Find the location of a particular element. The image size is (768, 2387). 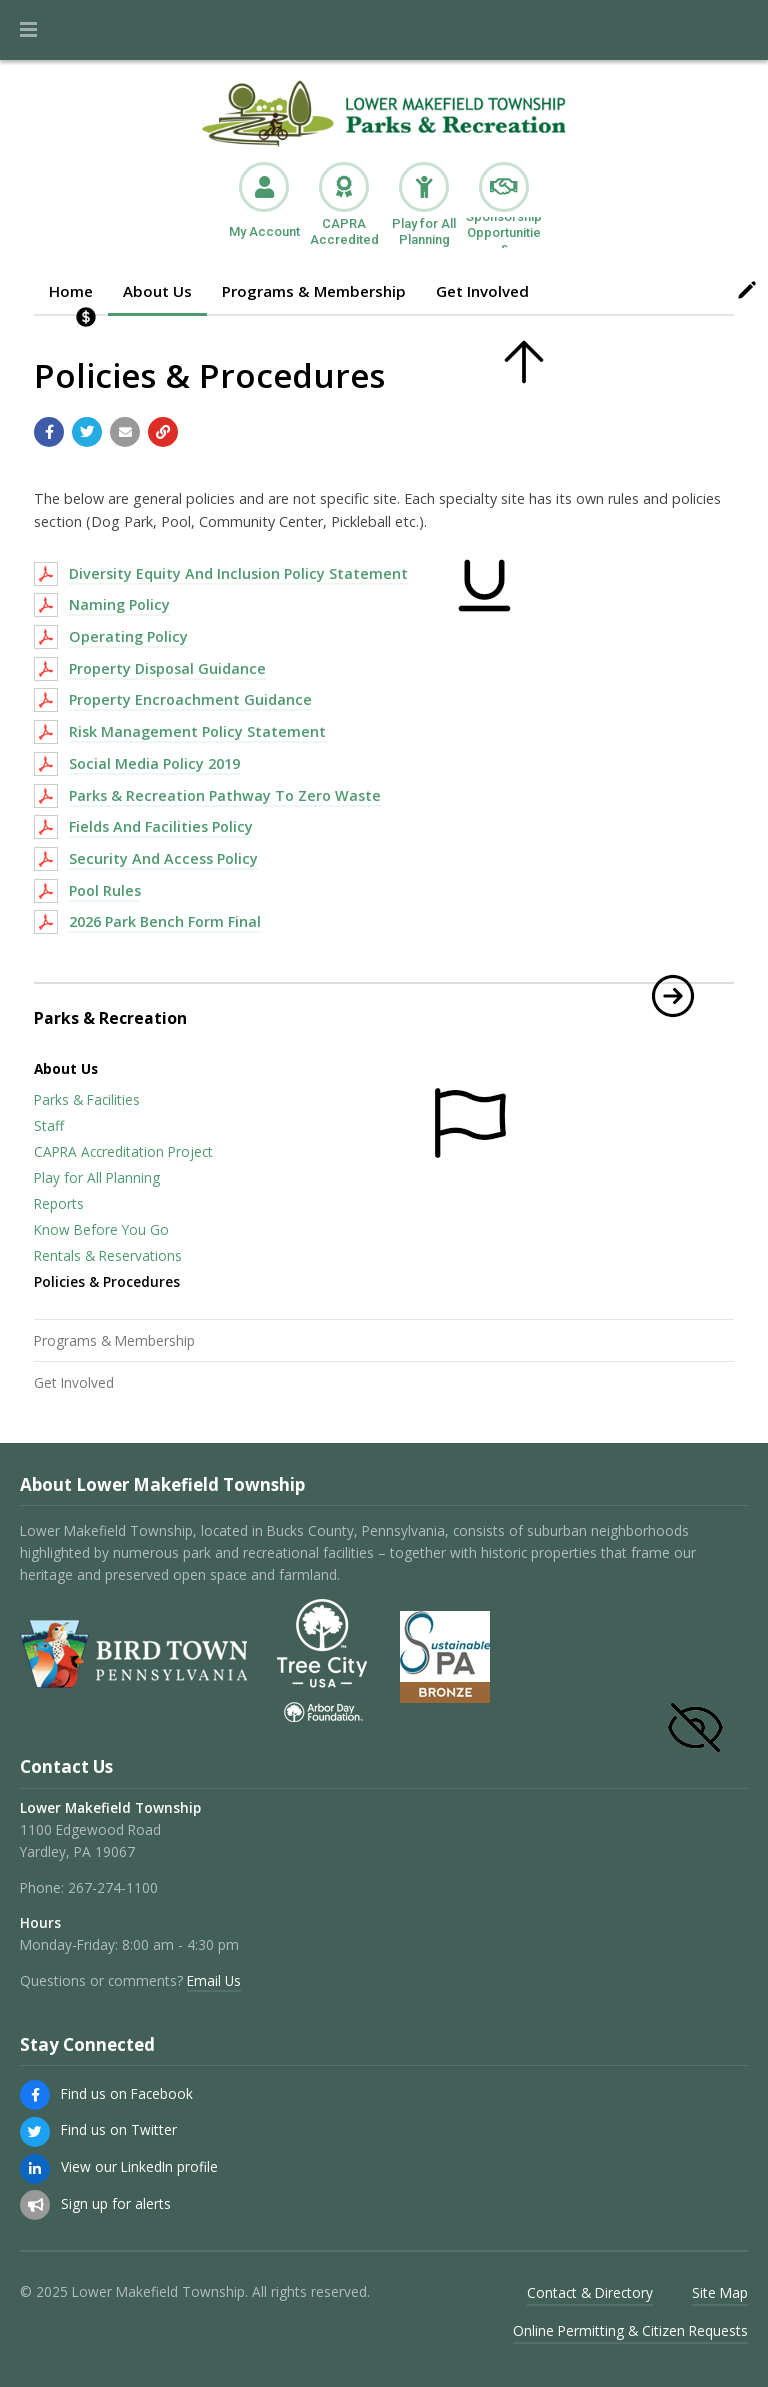

move item up in a list is located at coordinates (524, 362).